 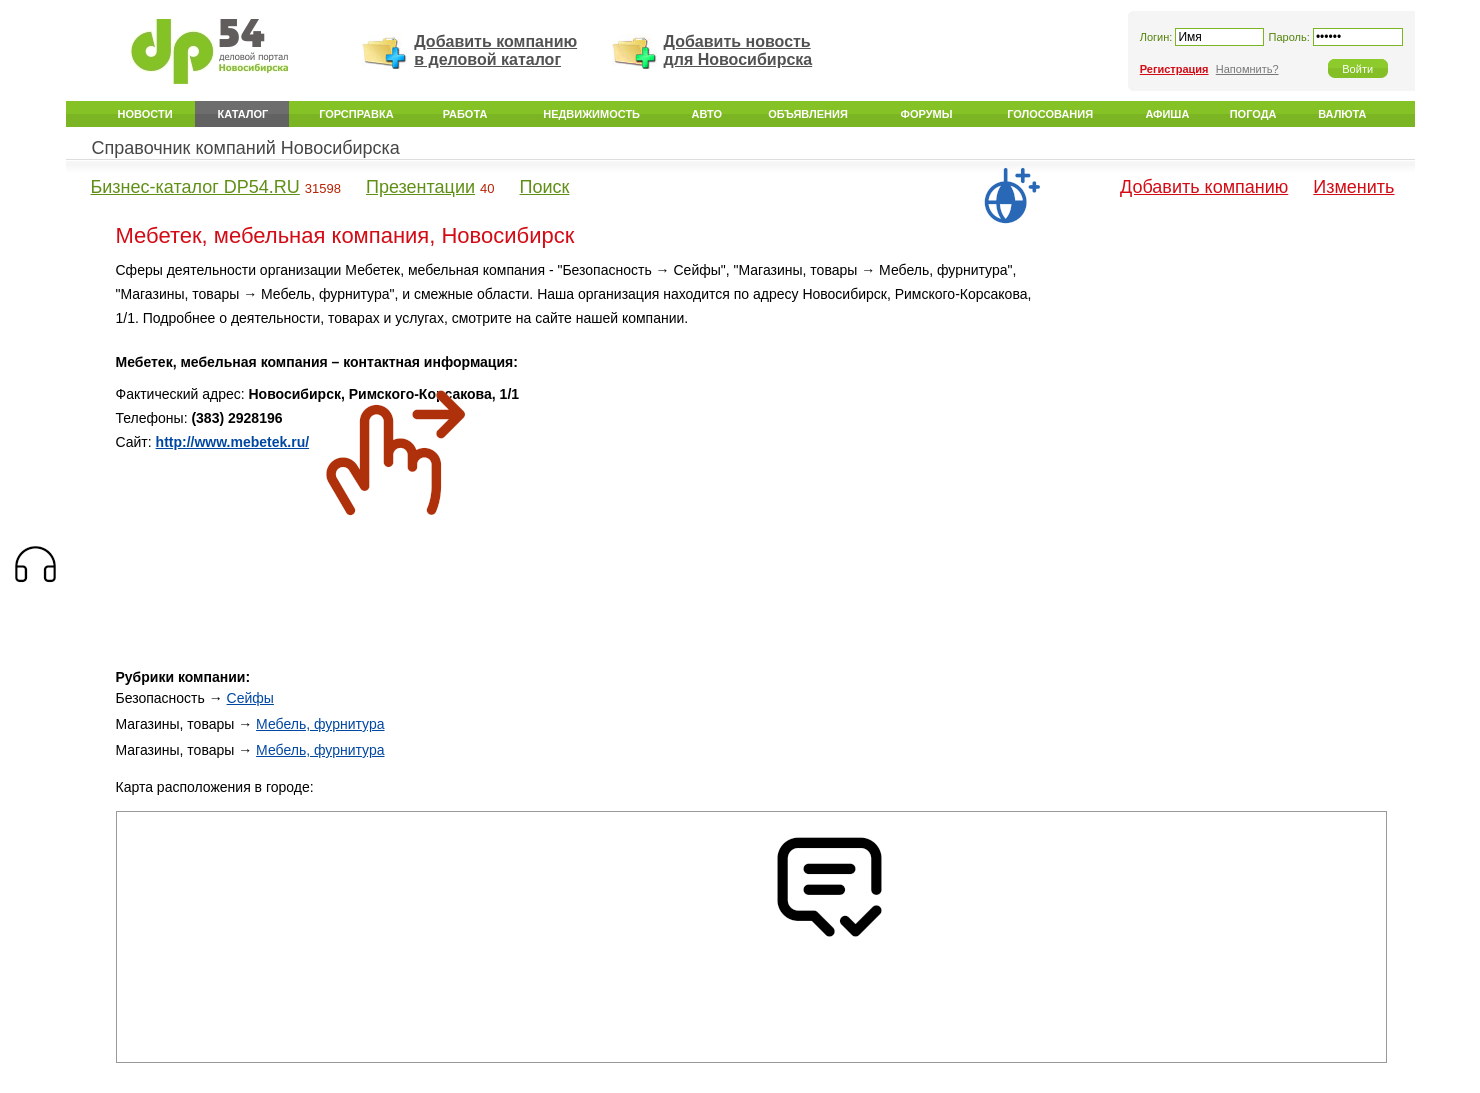 I want to click on access party or event mode, so click(x=1009, y=196).